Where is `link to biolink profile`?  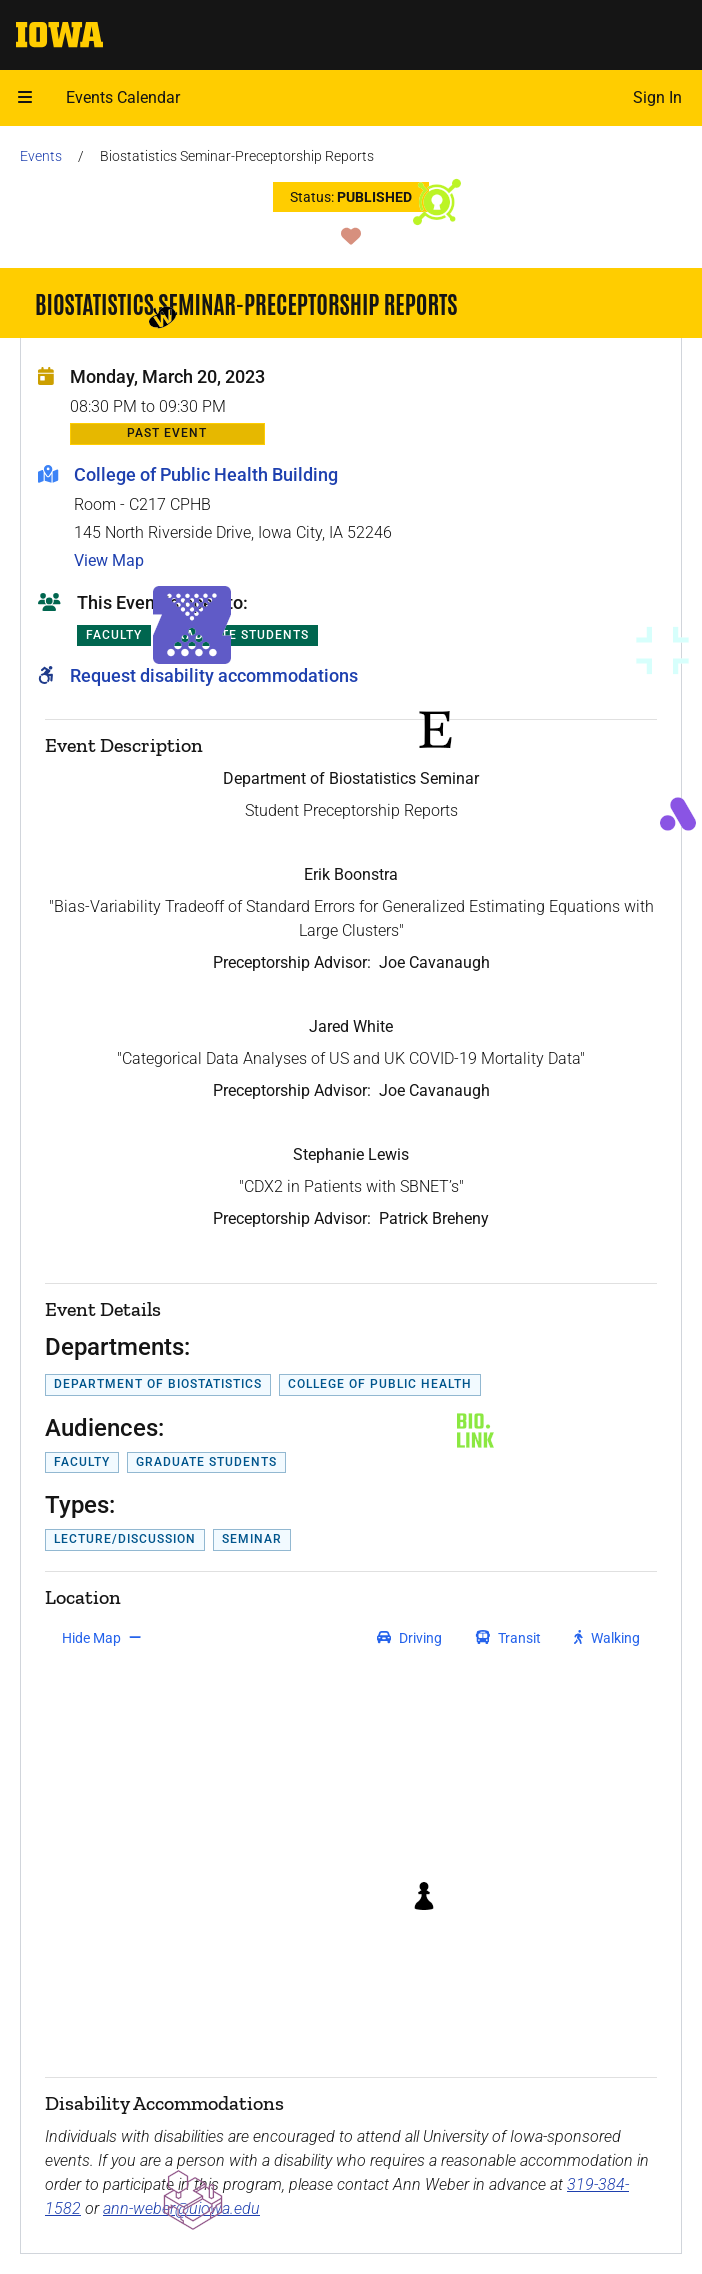 link to biolink profile is located at coordinates (475, 1430).